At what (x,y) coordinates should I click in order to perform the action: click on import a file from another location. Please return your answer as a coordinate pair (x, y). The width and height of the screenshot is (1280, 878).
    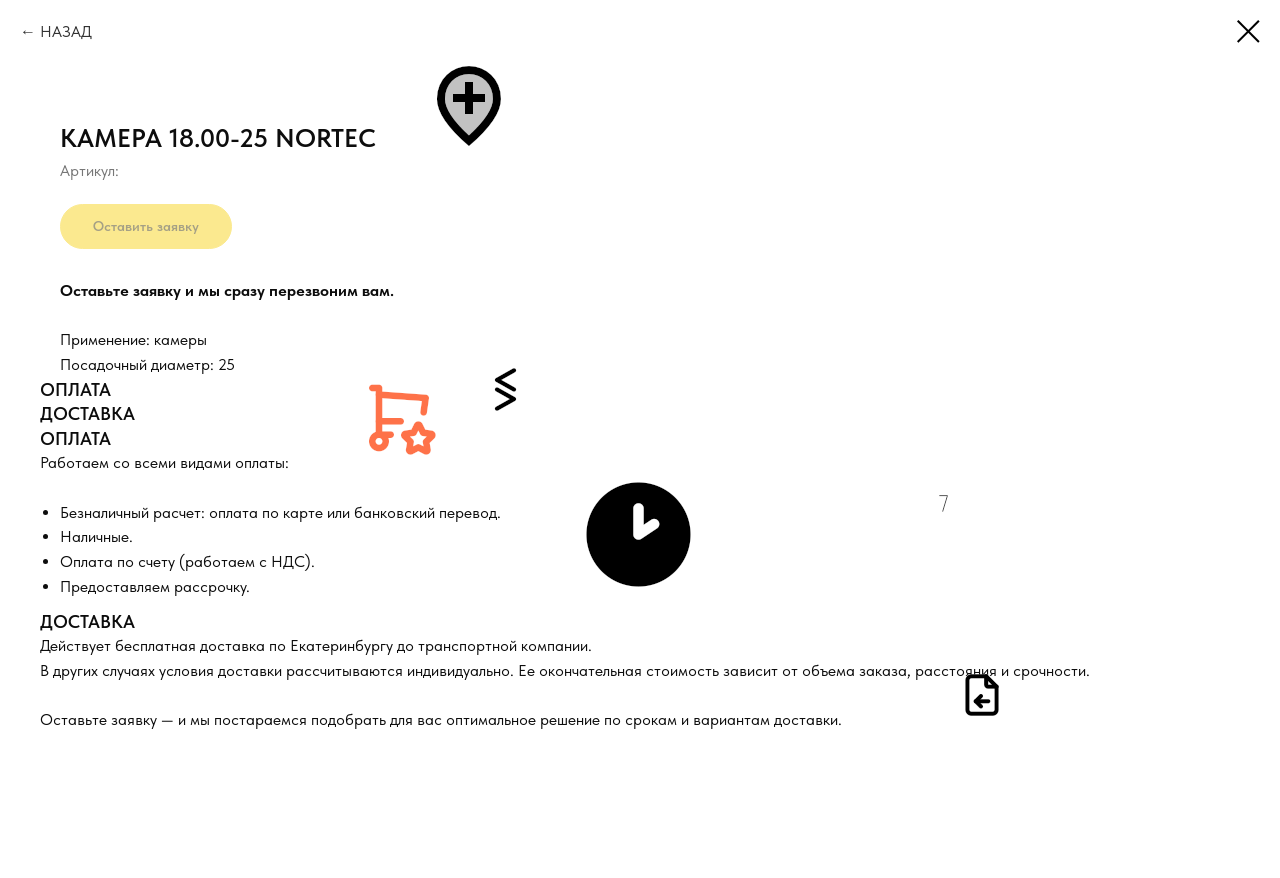
    Looking at the image, I should click on (982, 695).